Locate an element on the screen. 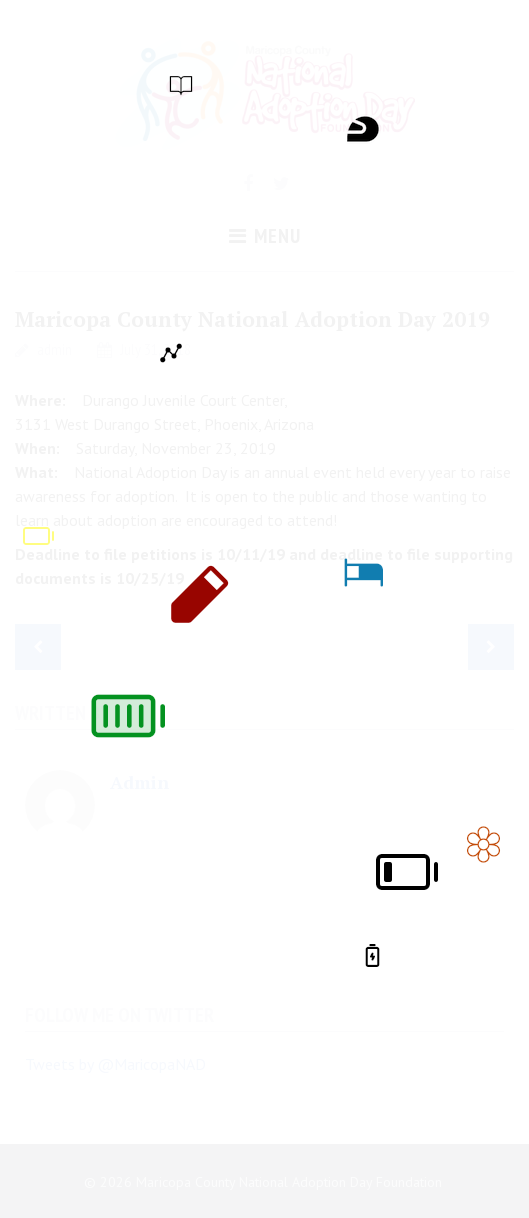 The image size is (529, 1218). view connected data points or analytics is located at coordinates (171, 353).